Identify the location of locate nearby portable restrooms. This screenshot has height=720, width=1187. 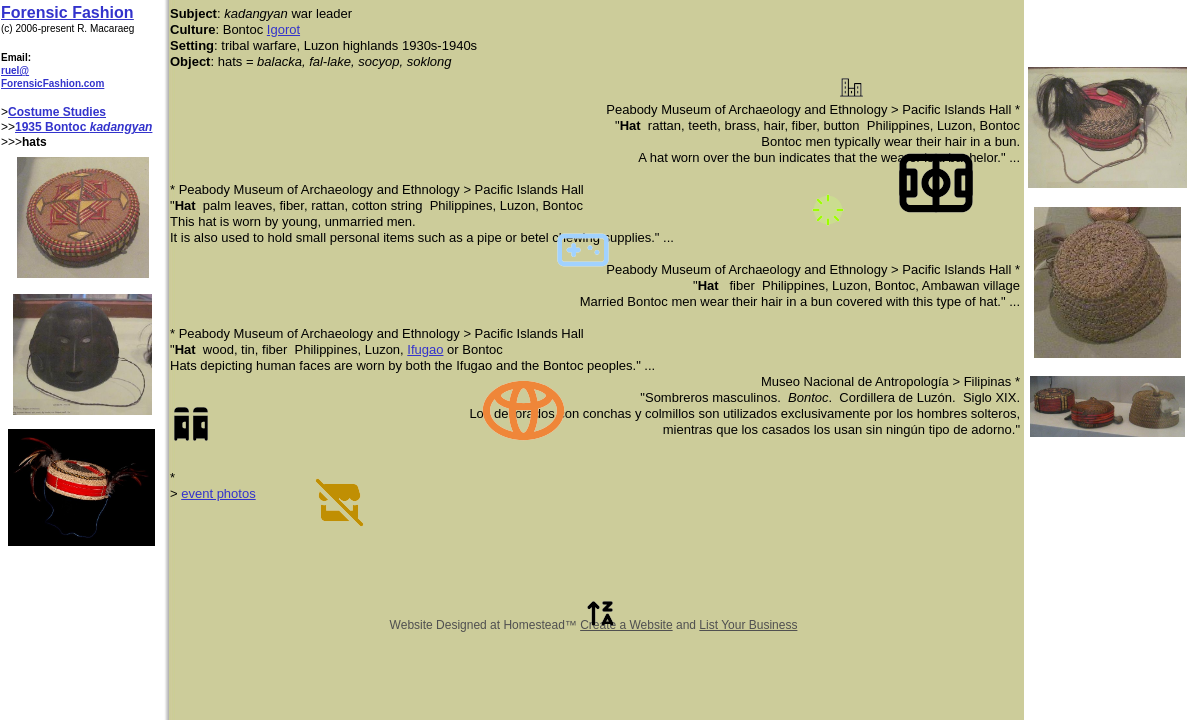
(191, 424).